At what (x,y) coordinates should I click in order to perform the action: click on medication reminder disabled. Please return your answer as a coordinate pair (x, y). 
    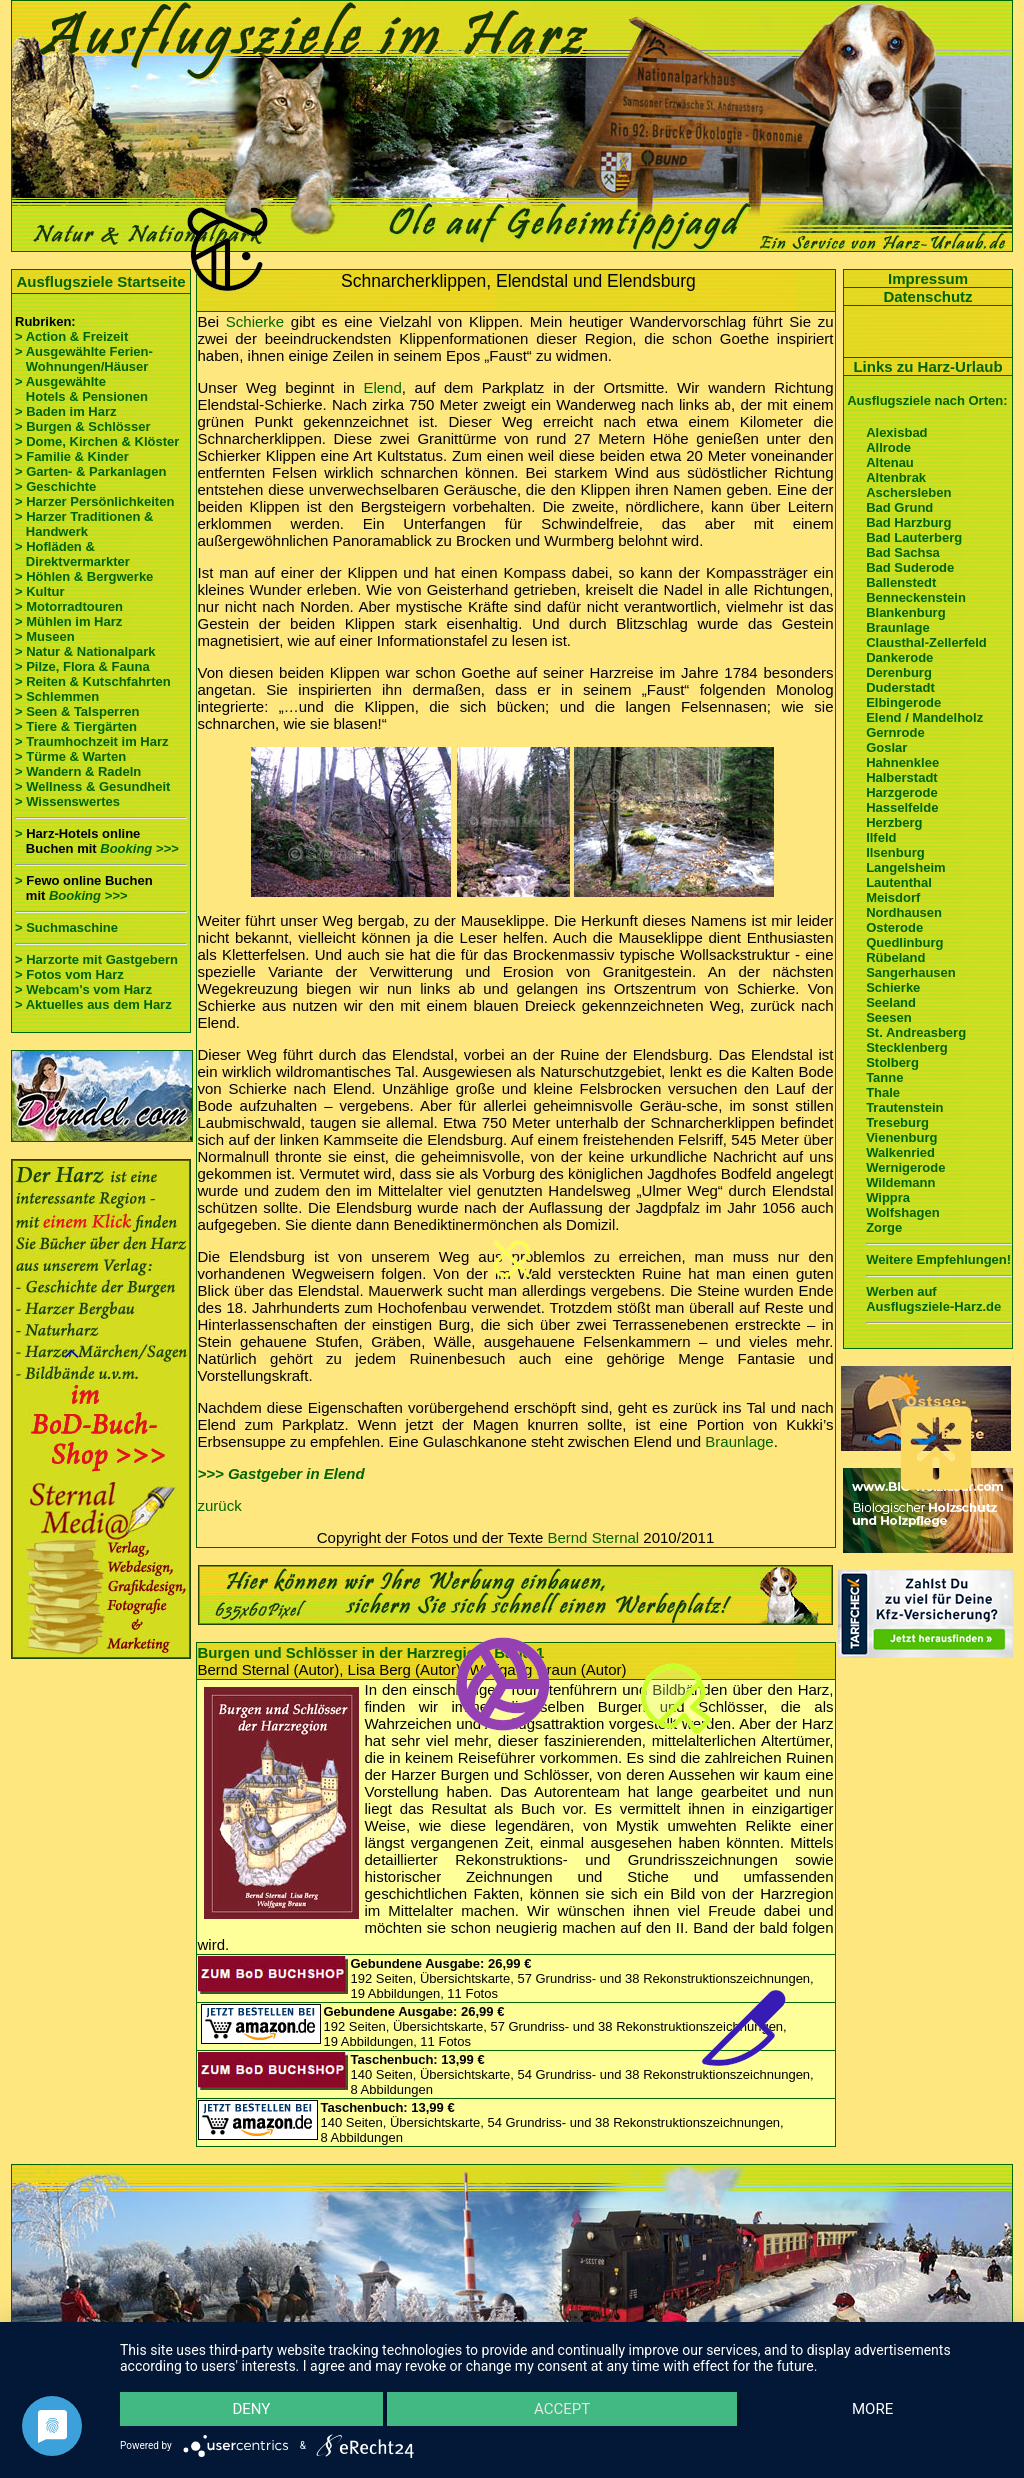
    Looking at the image, I should click on (512, 1259).